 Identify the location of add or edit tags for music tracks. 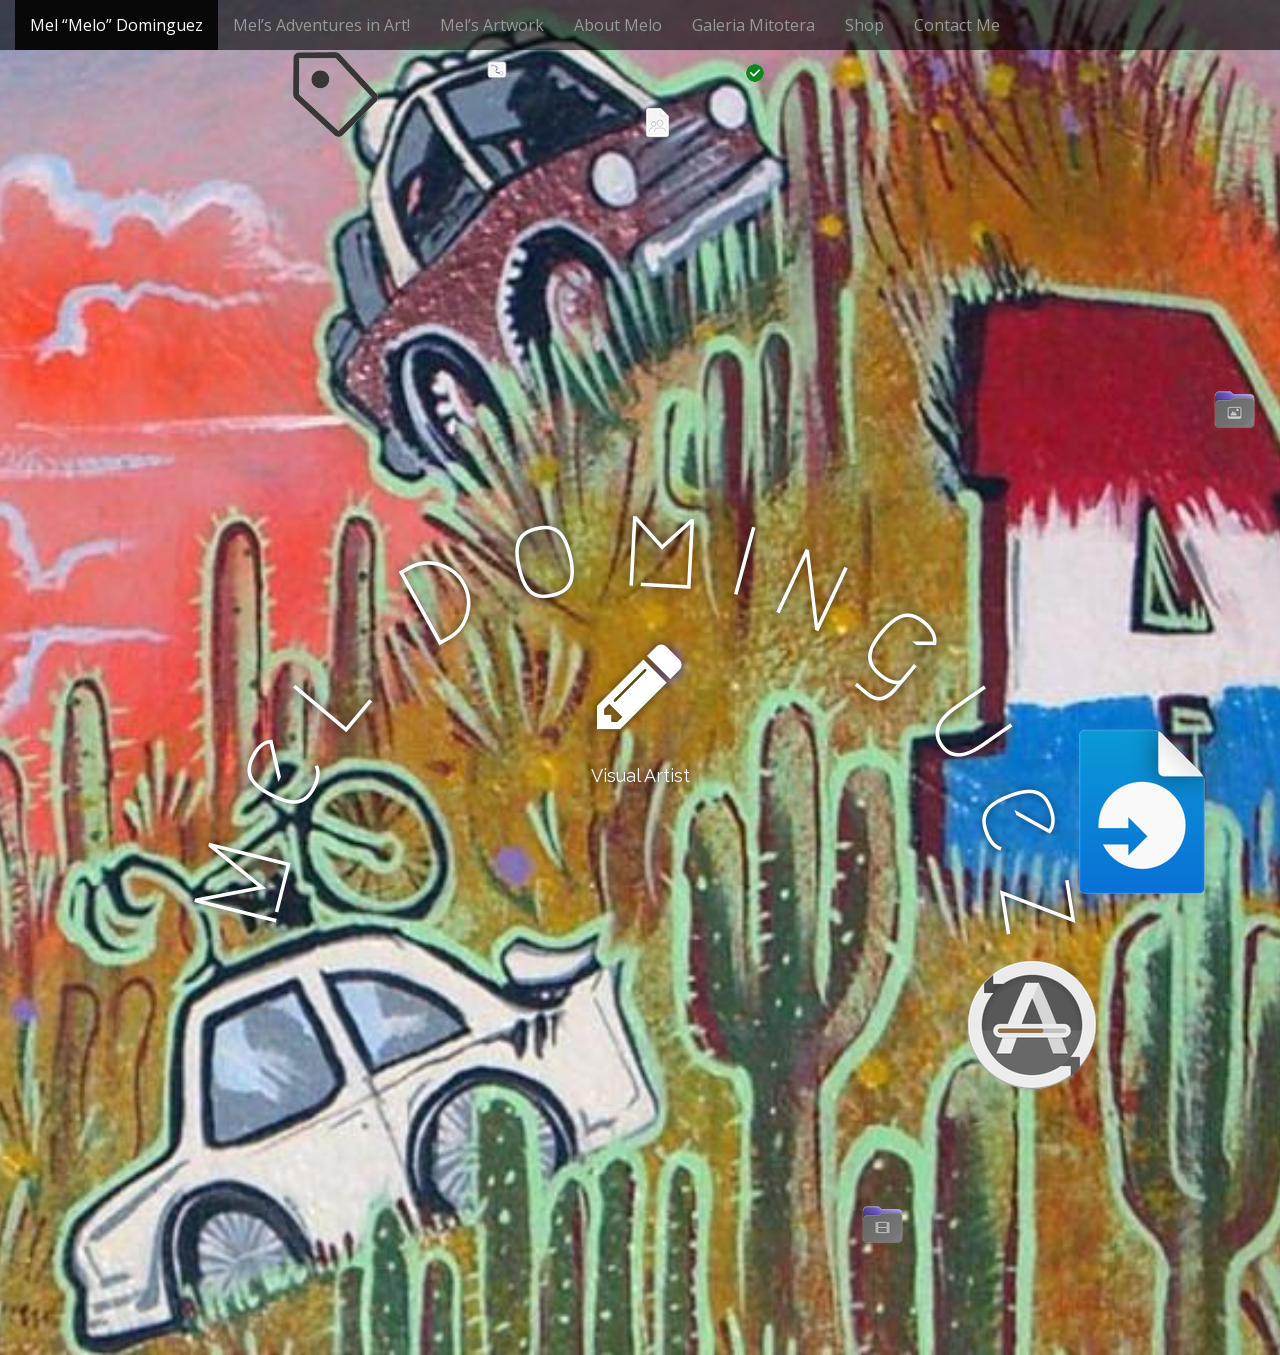
(335, 94).